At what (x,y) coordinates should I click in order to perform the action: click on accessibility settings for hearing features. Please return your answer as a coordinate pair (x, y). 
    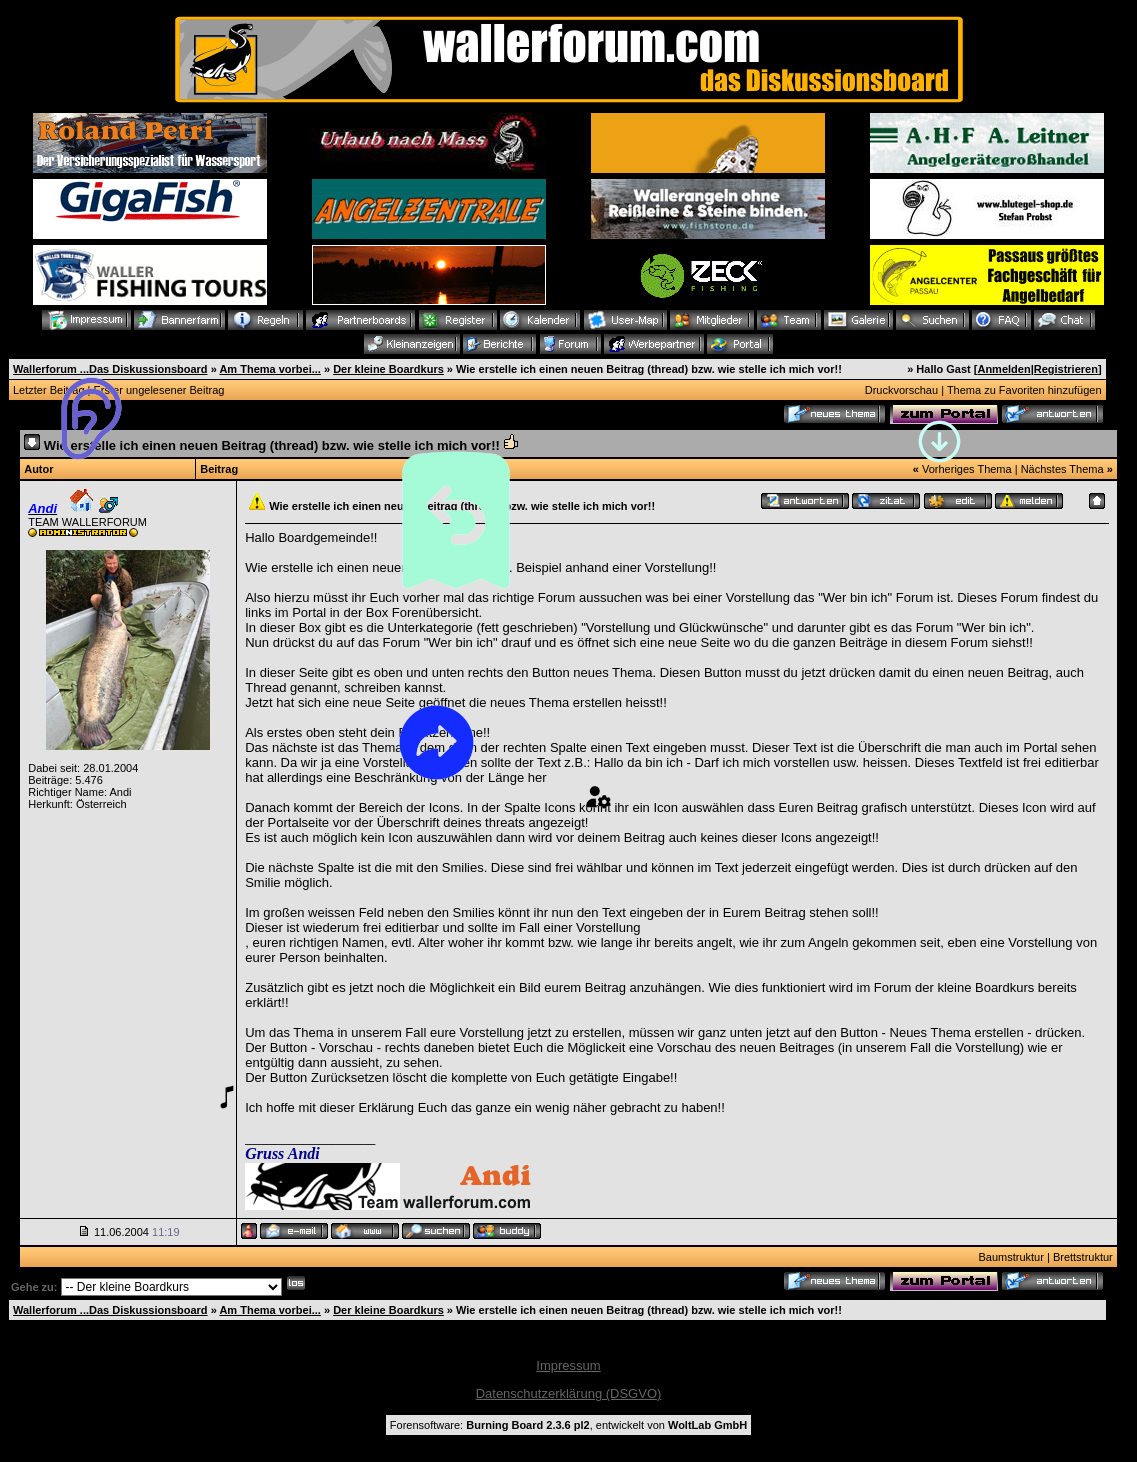
    Looking at the image, I should click on (91, 418).